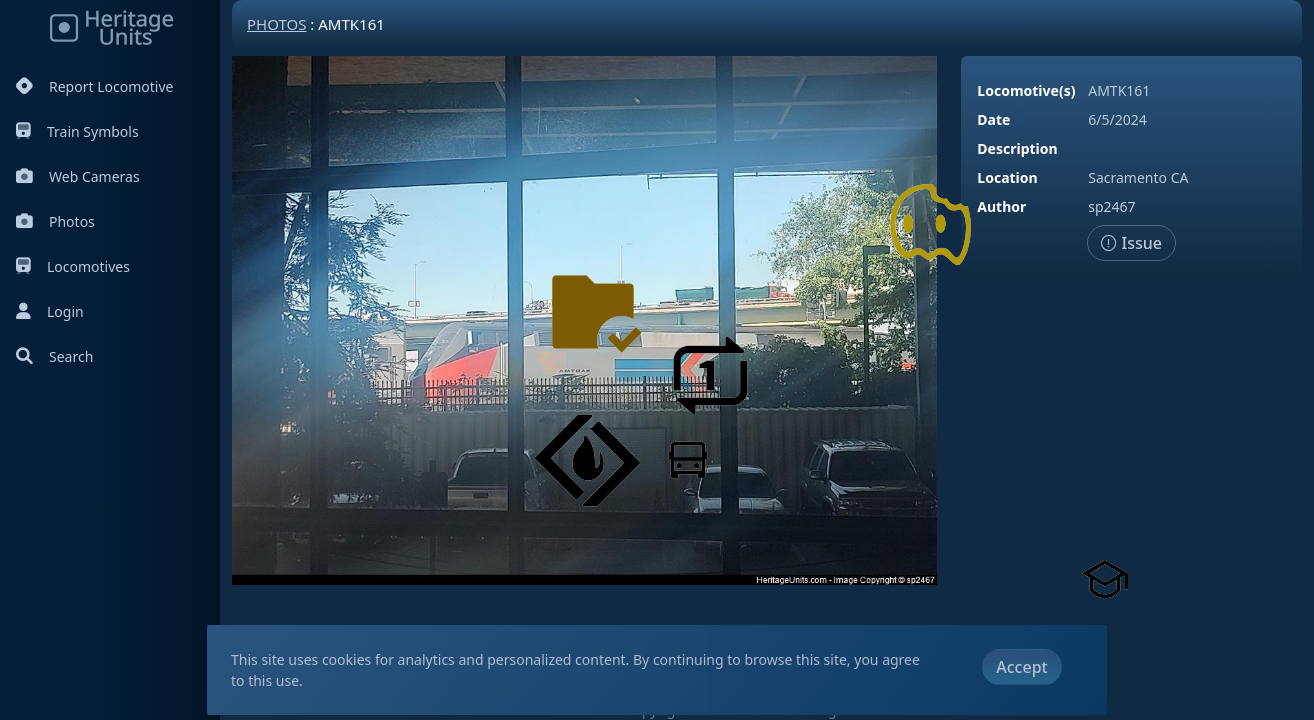  What do you see at coordinates (593, 312) in the screenshot?
I see `folder verified or approved` at bounding box center [593, 312].